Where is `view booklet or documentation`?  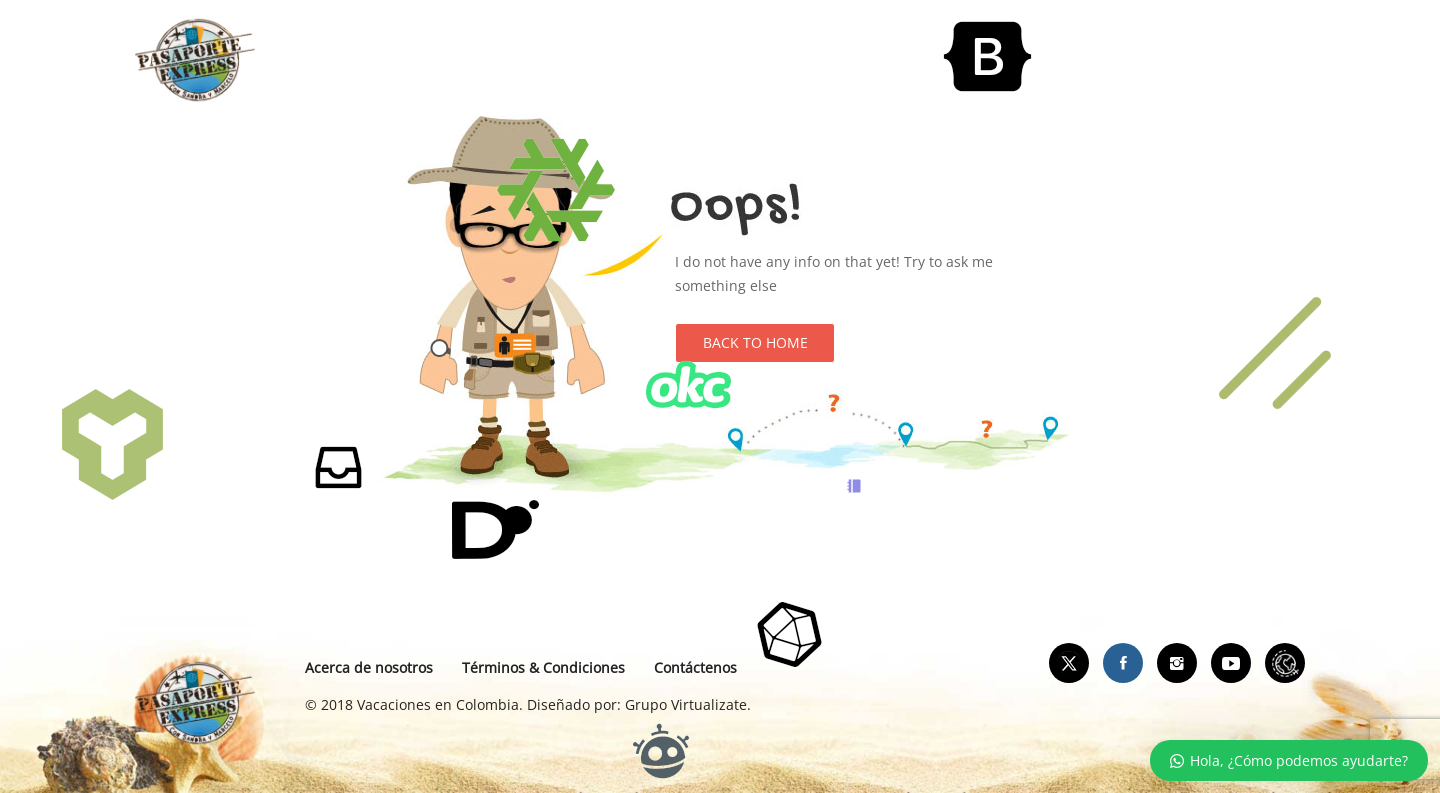
view booklet or documentation is located at coordinates (854, 486).